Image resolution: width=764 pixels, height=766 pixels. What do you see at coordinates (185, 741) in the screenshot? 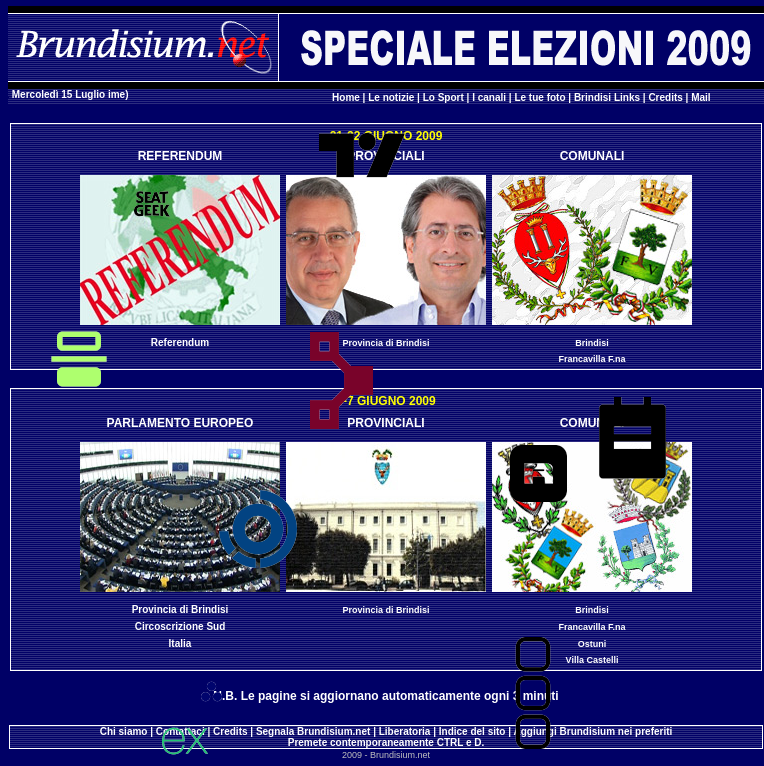
I see `express.js framework logo` at bounding box center [185, 741].